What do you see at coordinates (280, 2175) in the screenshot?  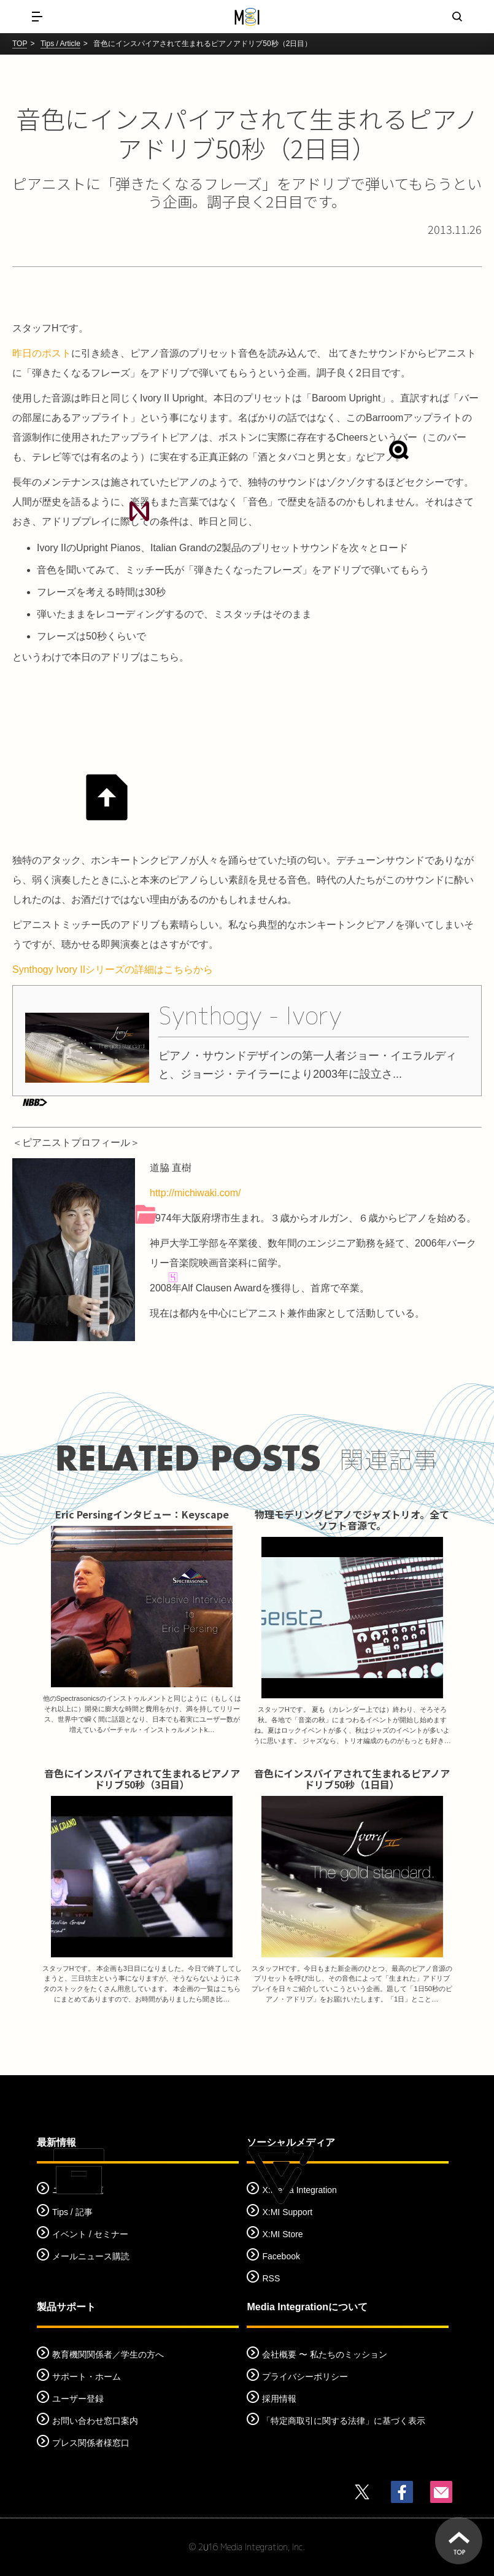 I see `navigate to AntV data visualization library` at bounding box center [280, 2175].